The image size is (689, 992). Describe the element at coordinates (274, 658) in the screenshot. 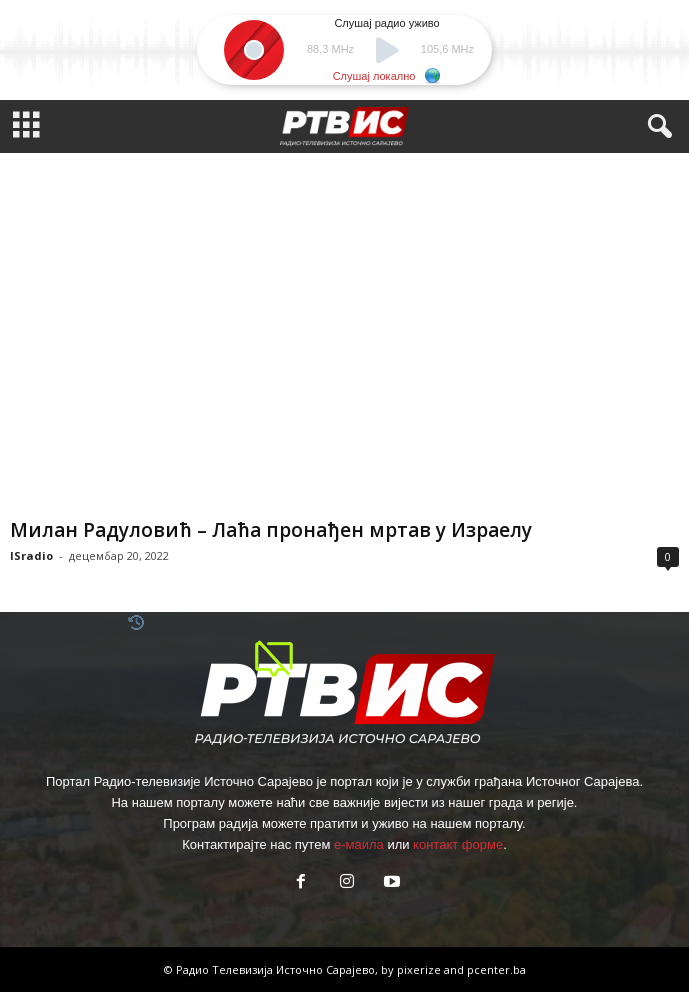

I see `mute or disable chat notifications` at that location.